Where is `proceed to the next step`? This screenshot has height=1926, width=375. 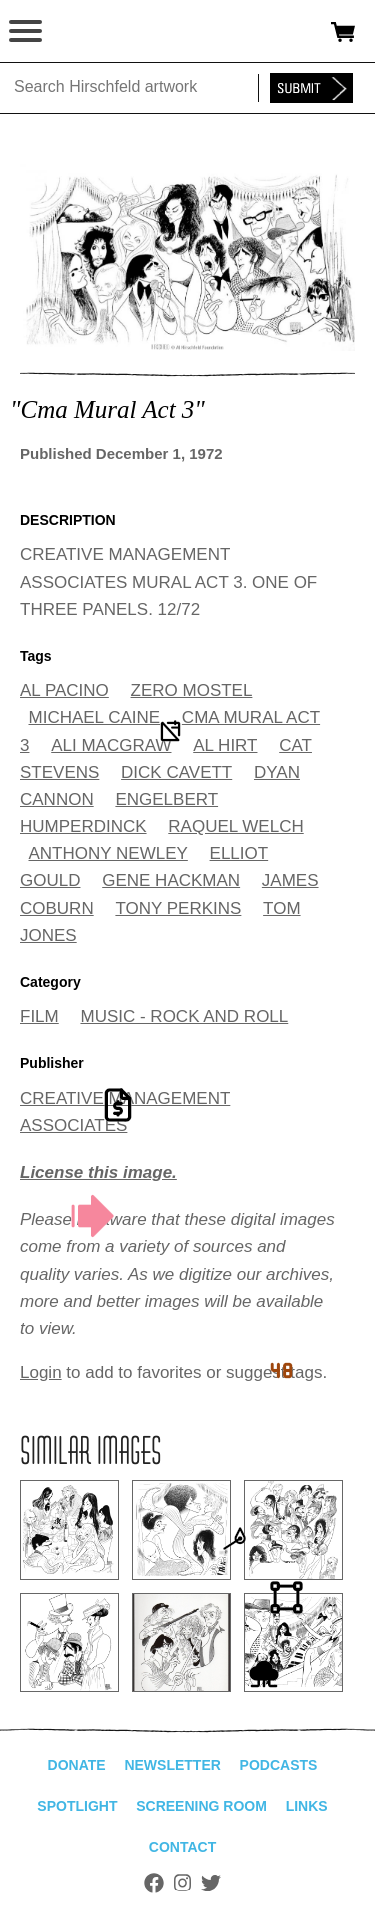
proceed to the next step is located at coordinates (91, 1216).